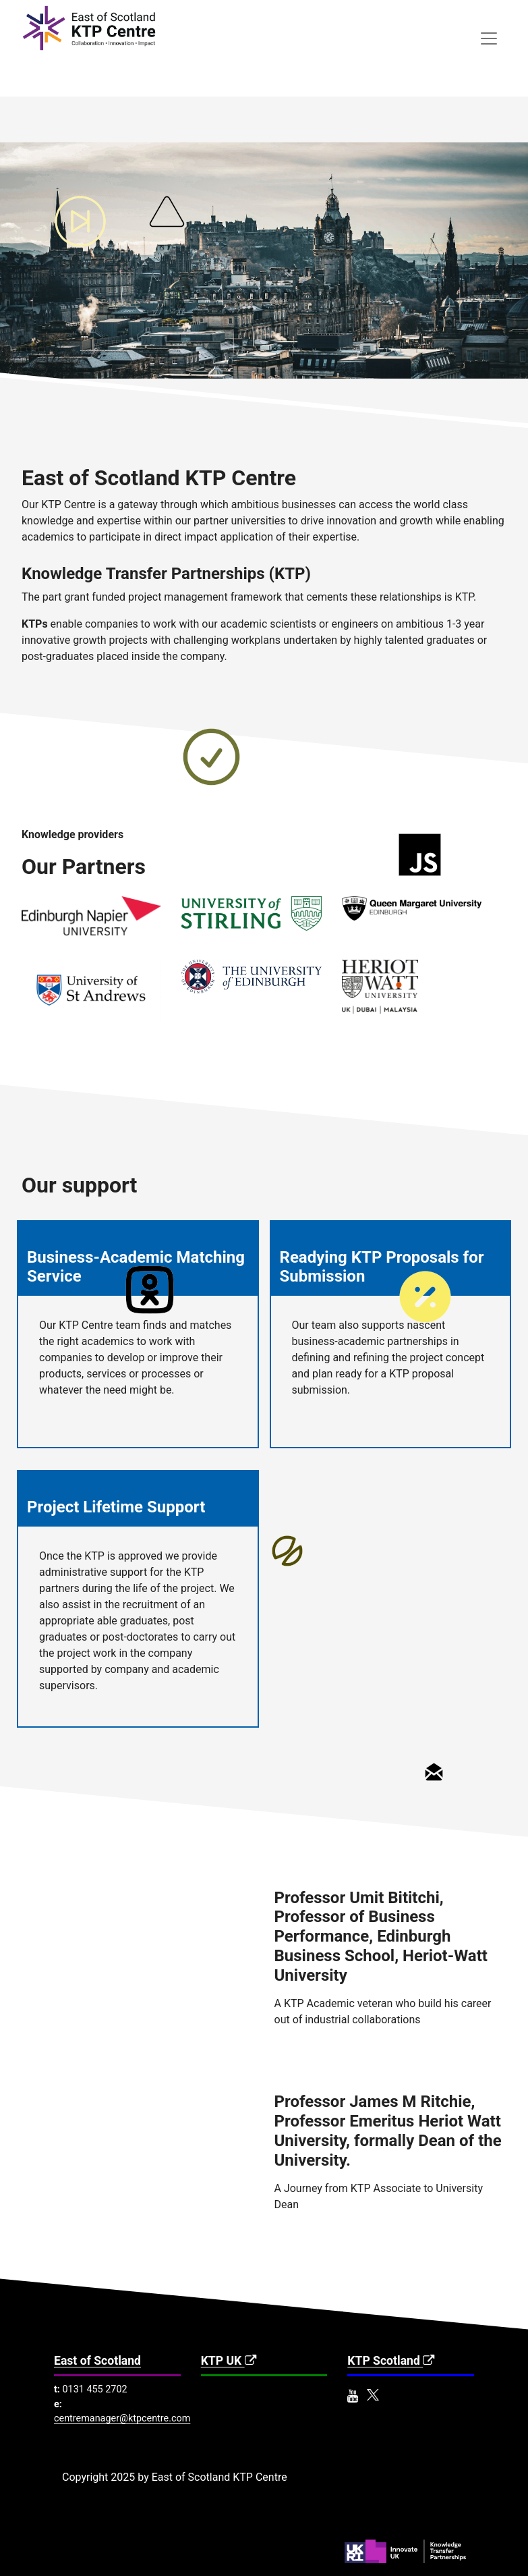 This screenshot has width=528, height=2576. I want to click on open ok.ru social network, so click(150, 1290).